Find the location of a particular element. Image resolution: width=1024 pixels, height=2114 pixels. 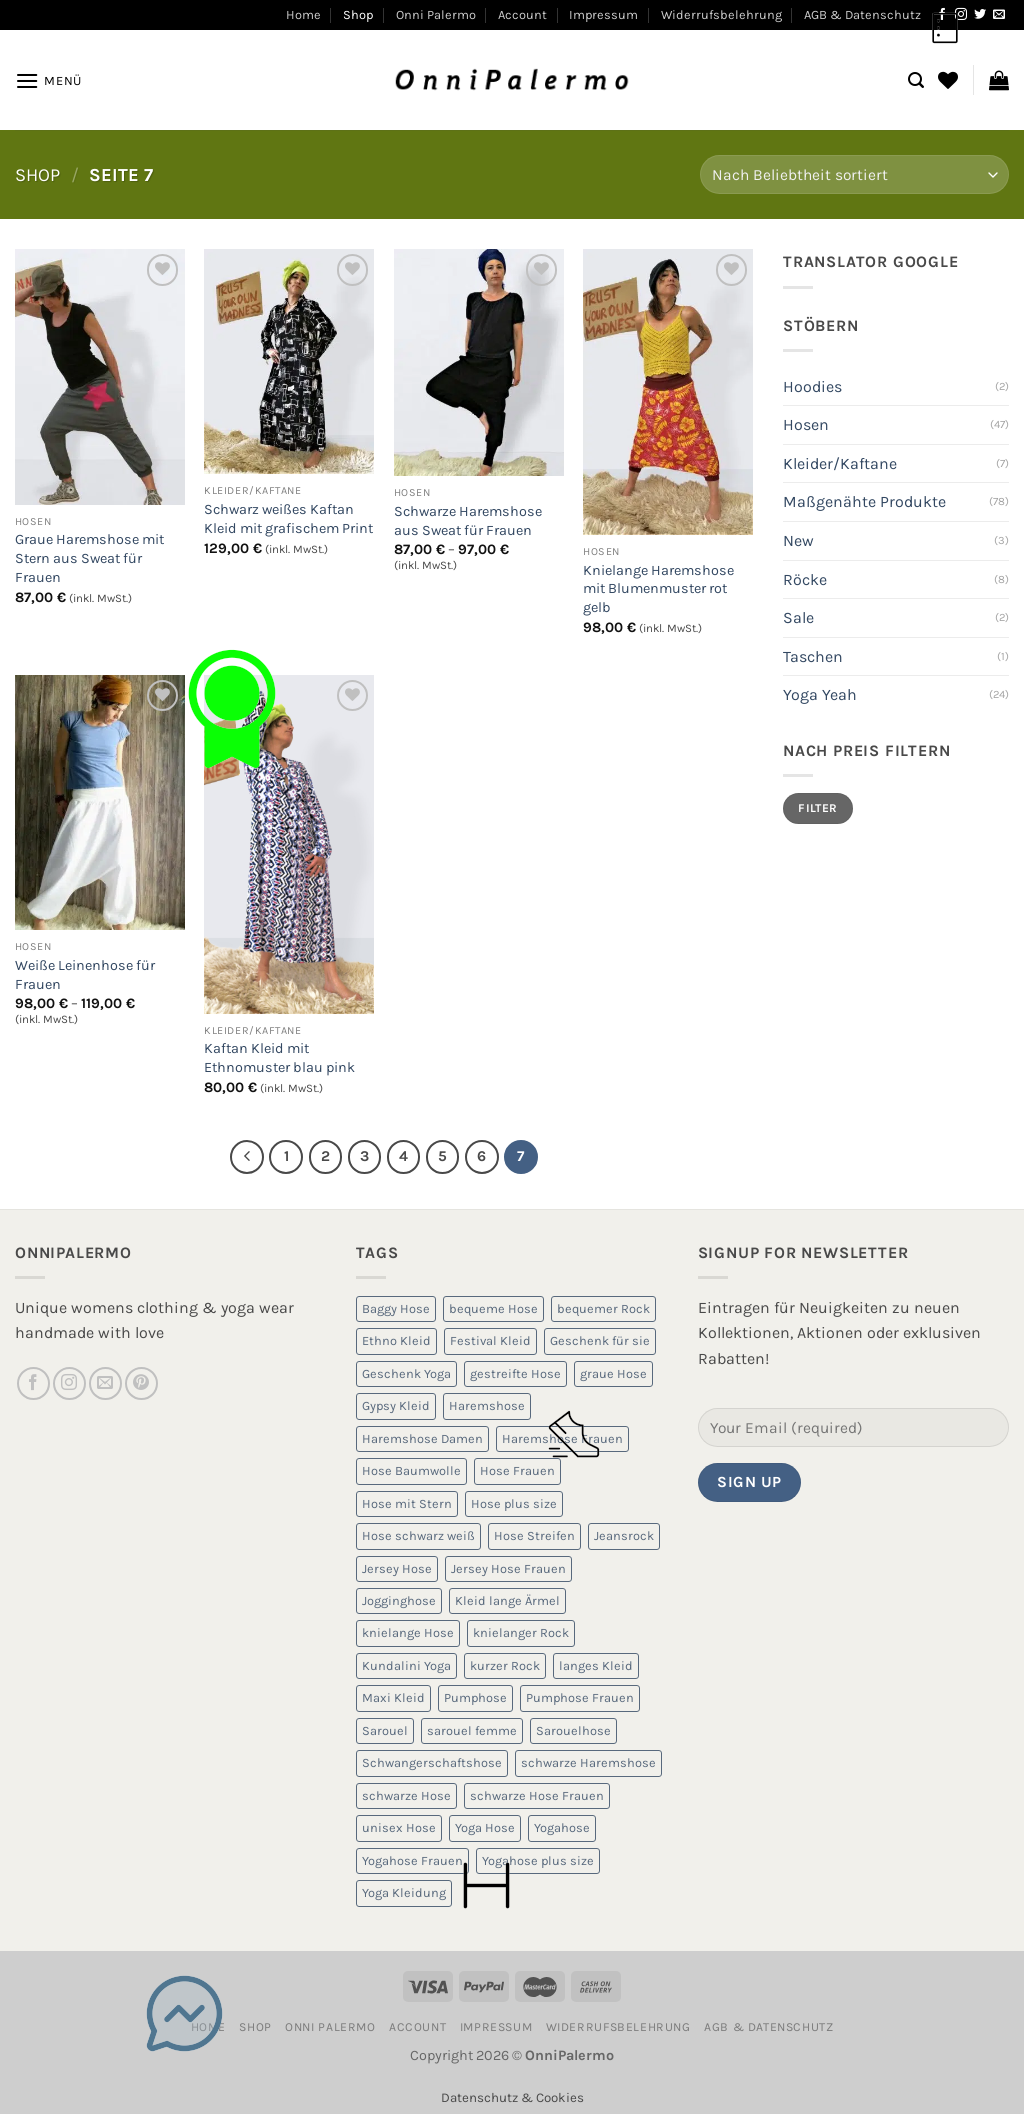

view achievements or awards is located at coordinates (232, 709).